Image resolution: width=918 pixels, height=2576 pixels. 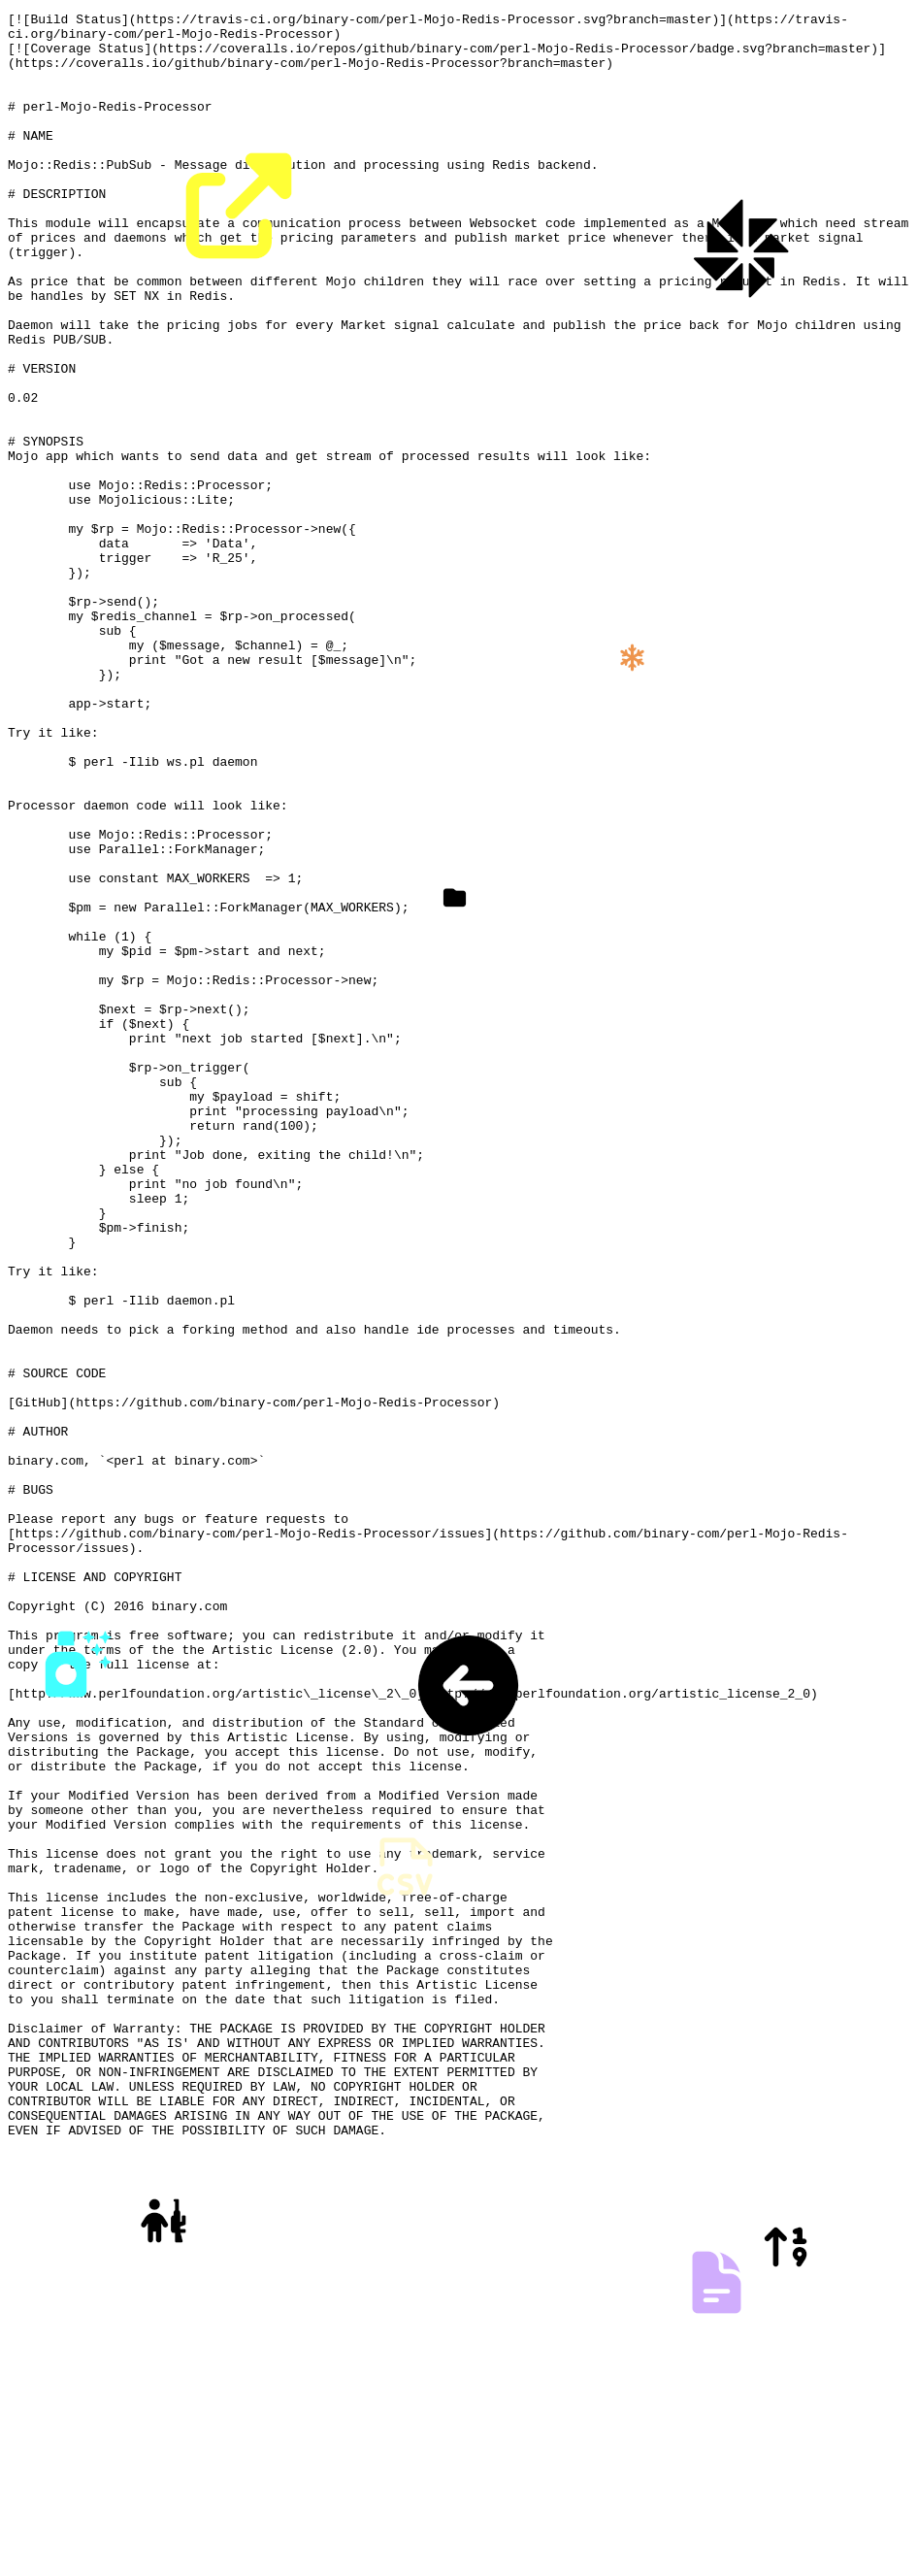 What do you see at coordinates (406, 1868) in the screenshot?
I see `download or export data as a CSV file` at bounding box center [406, 1868].